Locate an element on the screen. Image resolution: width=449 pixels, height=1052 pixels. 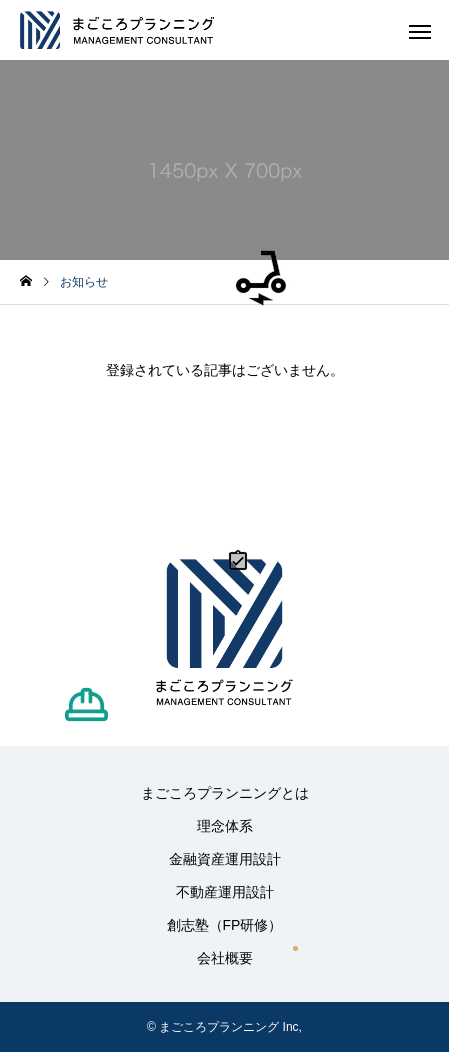
view completed tasks or assignments is located at coordinates (238, 561).